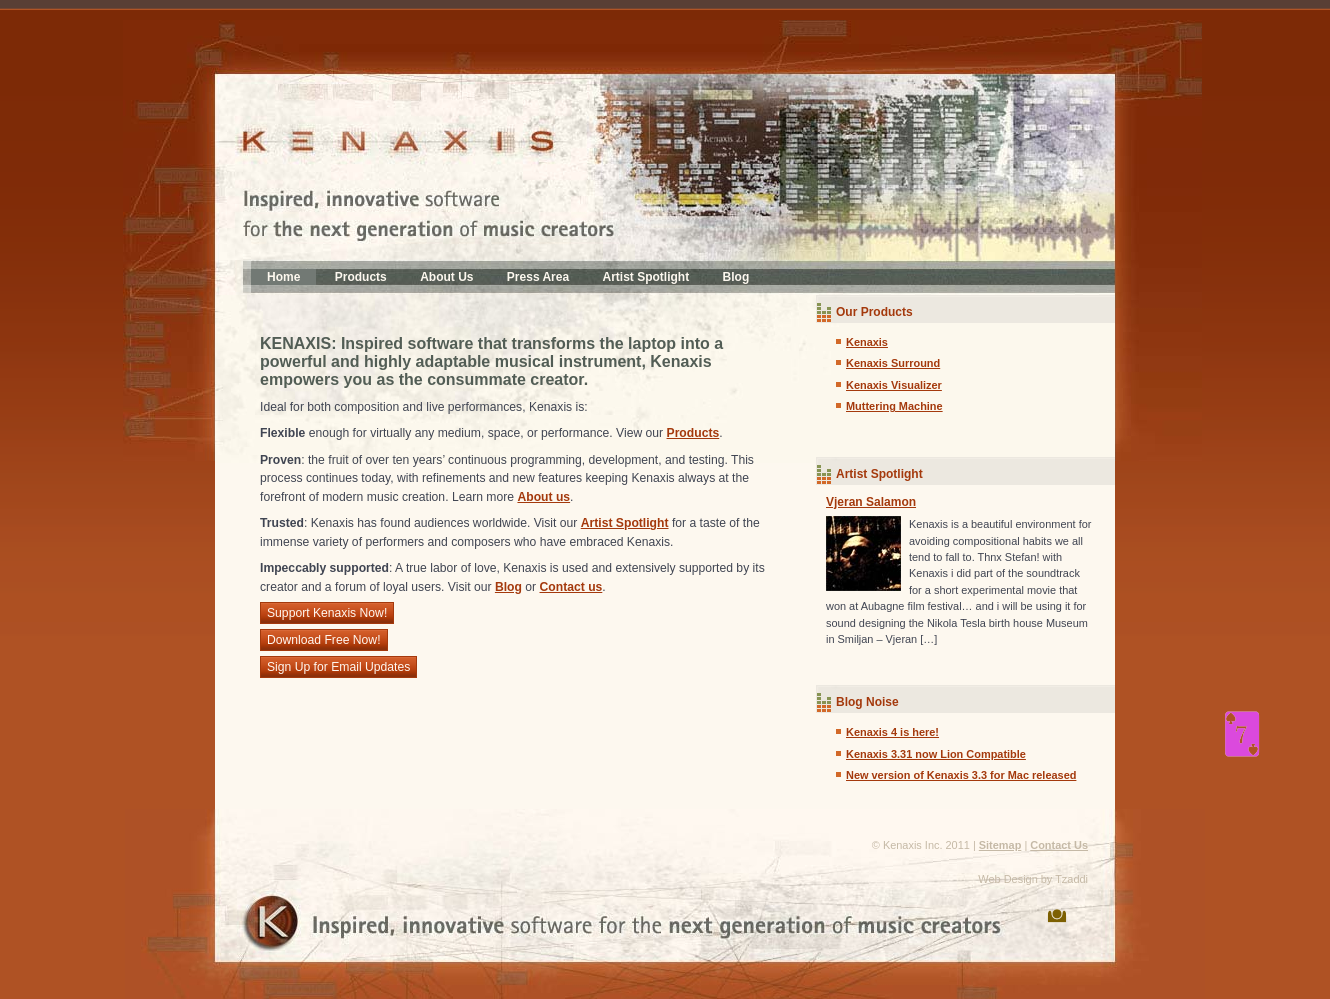  Describe the element at coordinates (1242, 734) in the screenshot. I see `seven of spades playing card` at that location.